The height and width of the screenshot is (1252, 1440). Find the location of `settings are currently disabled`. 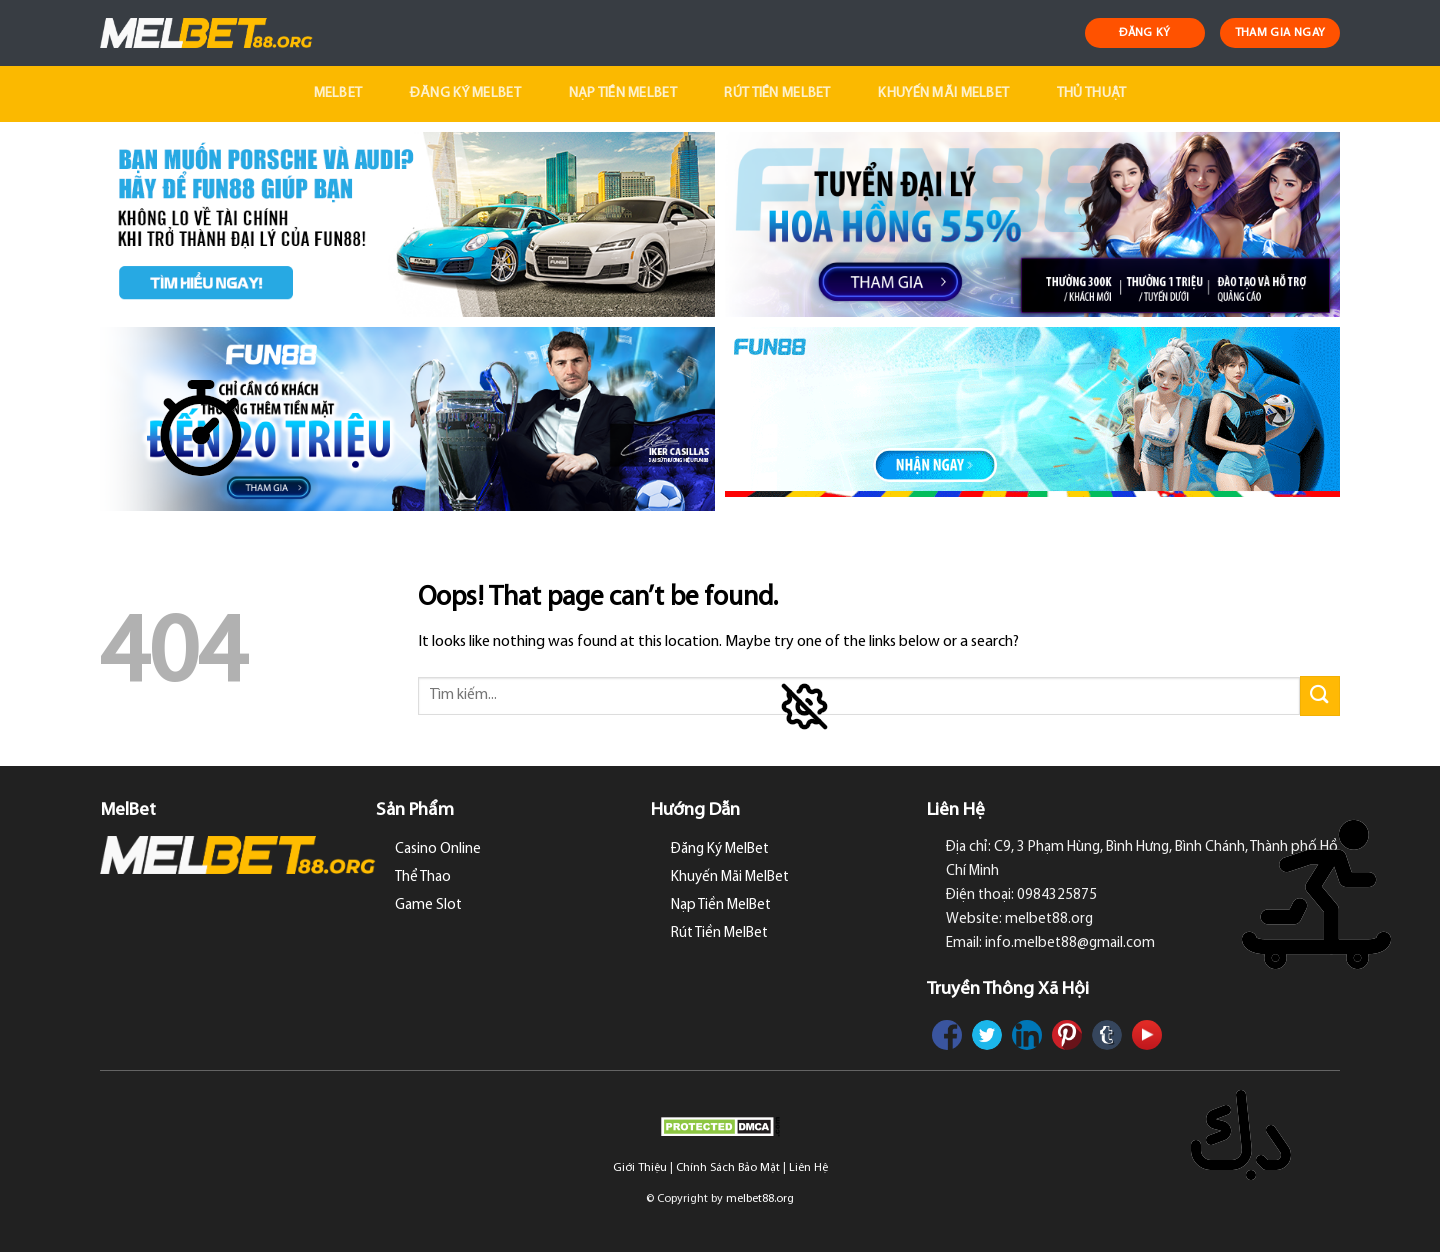

settings are currently disabled is located at coordinates (804, 706).